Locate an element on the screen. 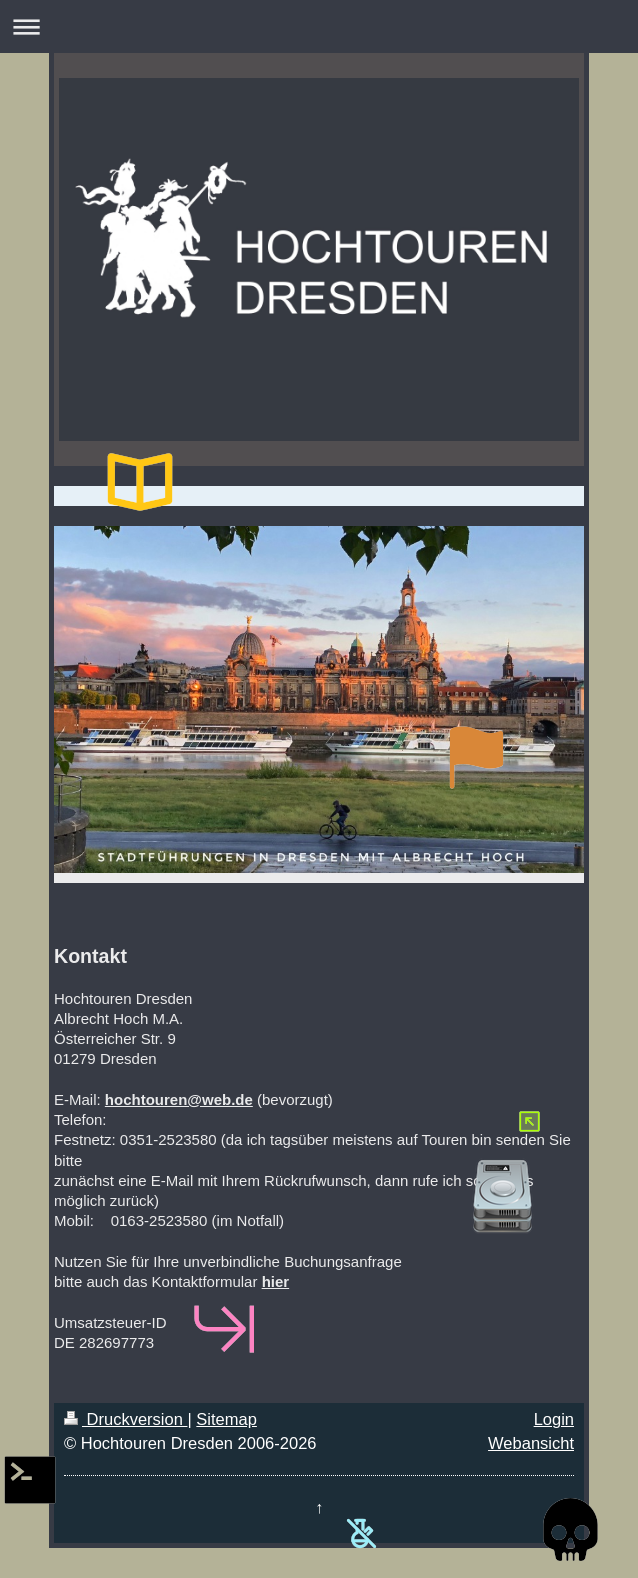 The width and height of the screenshot is (638, 1578). navigate to the top-left or home position is located at coordinates (529, 1121).